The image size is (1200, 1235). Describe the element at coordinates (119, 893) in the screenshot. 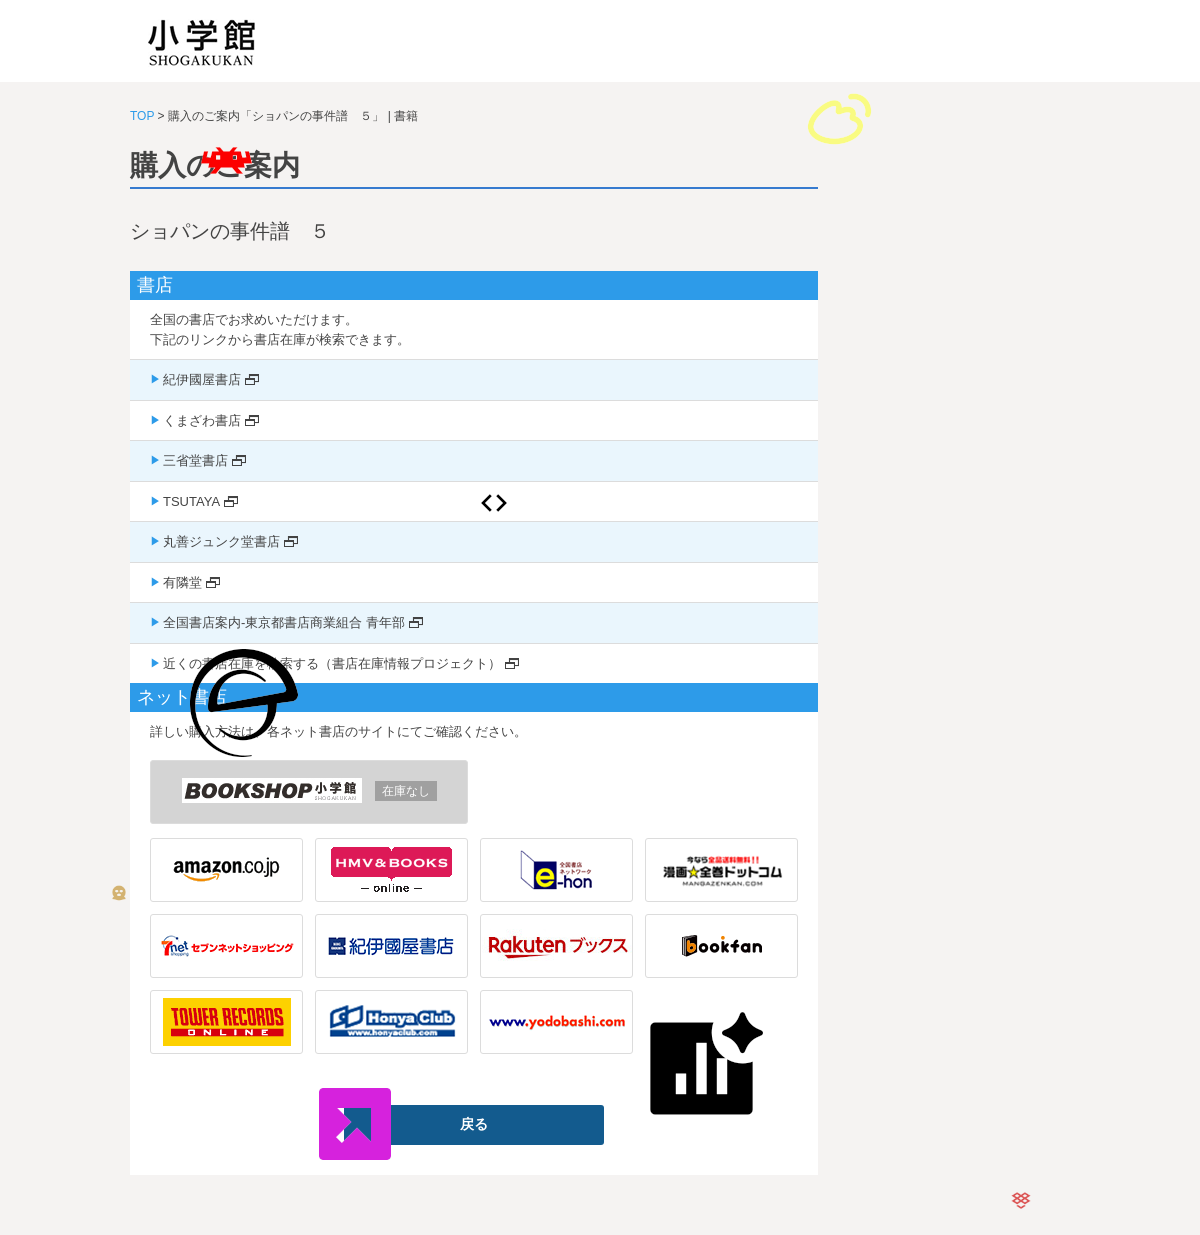

I see `indicates criminal or suspicious user profile` at that location.